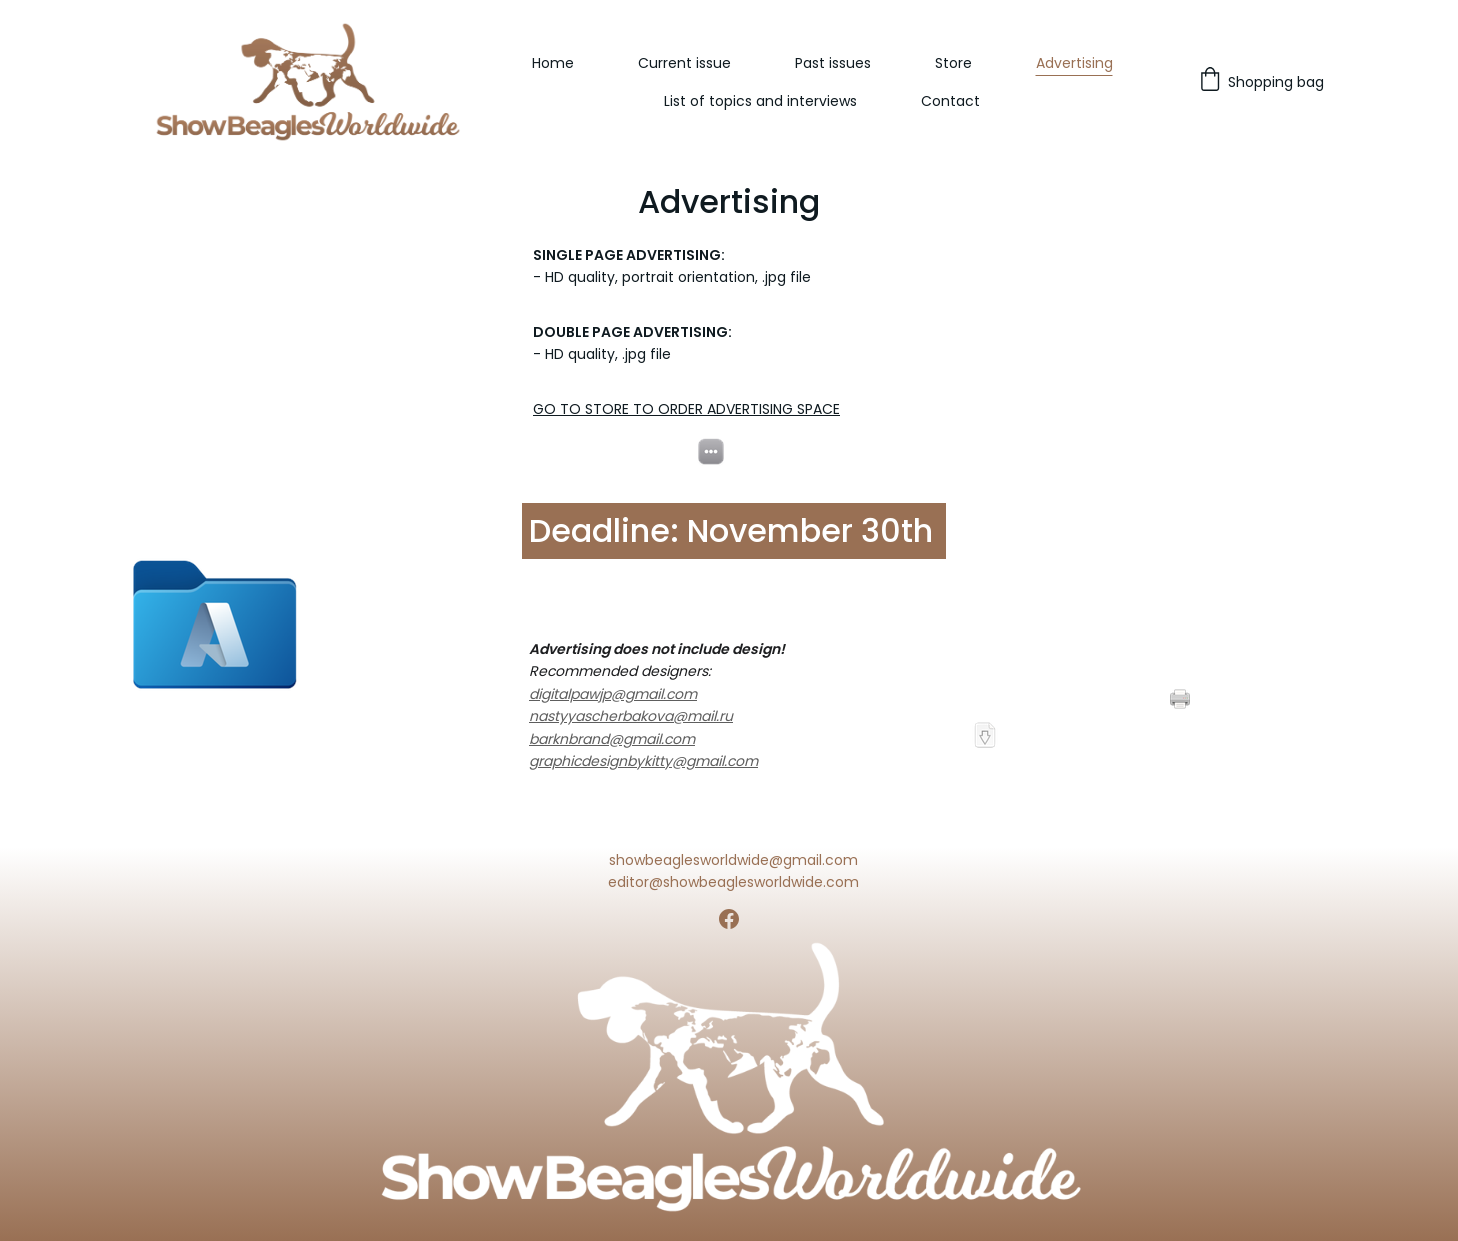 The width and height of the screenshot is (1458, 1241). What do you see at coordinates (985, 735) in the screenshot?
I see `install a file or software package` at bounding box center [985, 735].